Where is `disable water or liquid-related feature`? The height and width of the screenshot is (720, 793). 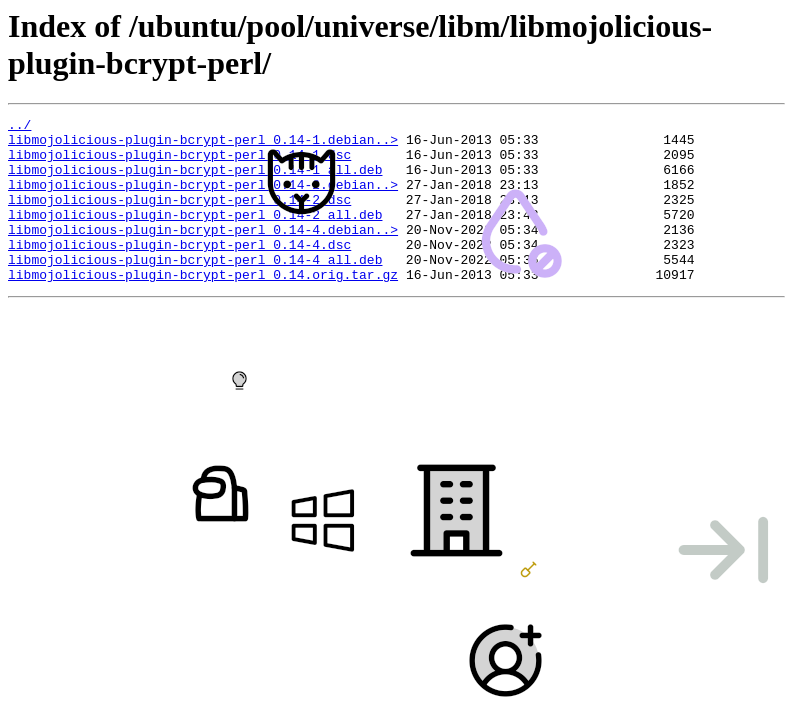
disable water or liquid-related feature is located at coordinates (515, 231).